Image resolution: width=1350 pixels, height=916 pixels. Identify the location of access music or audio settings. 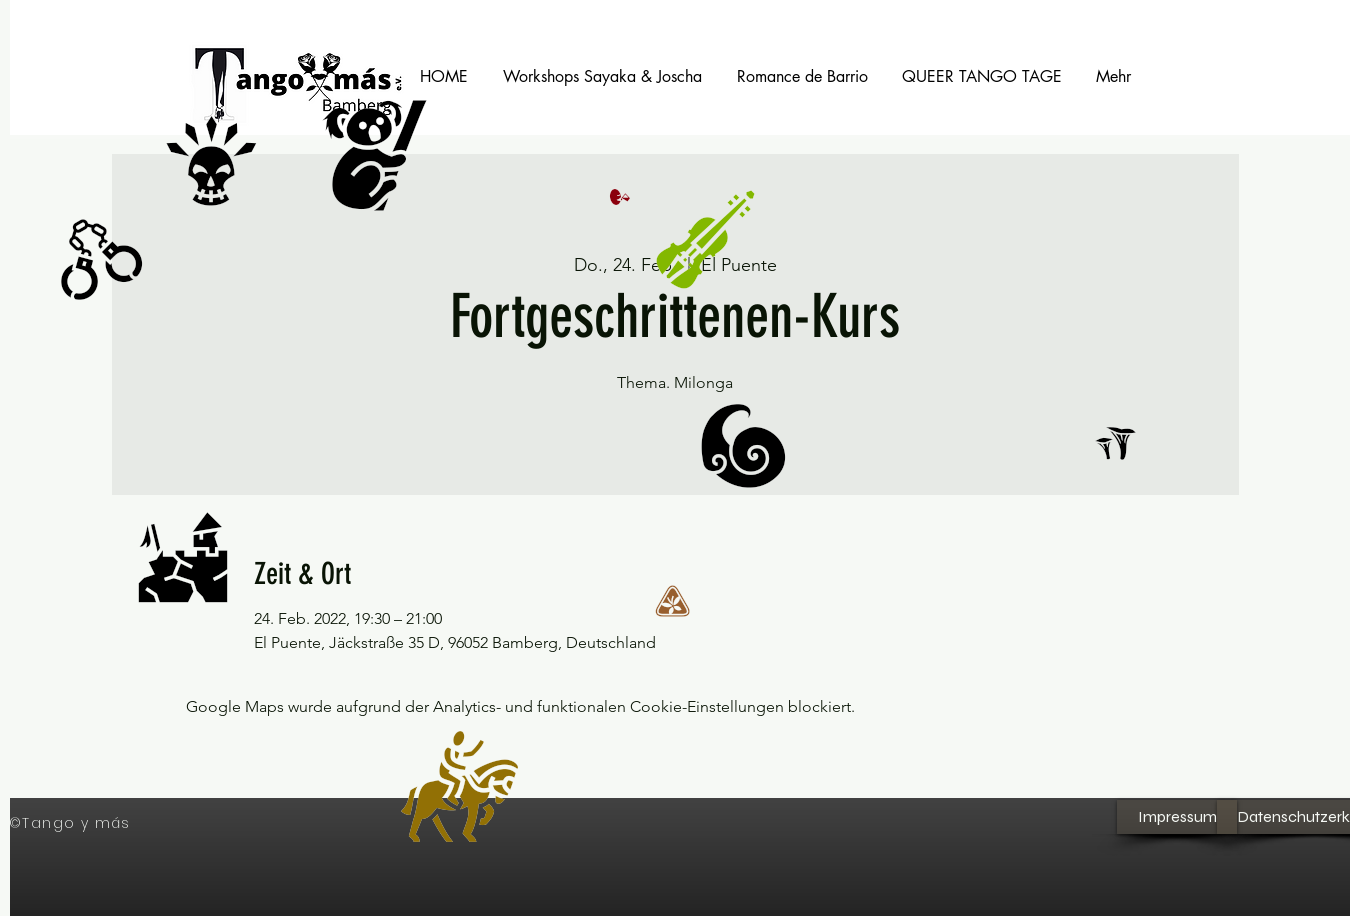
(705, 239).